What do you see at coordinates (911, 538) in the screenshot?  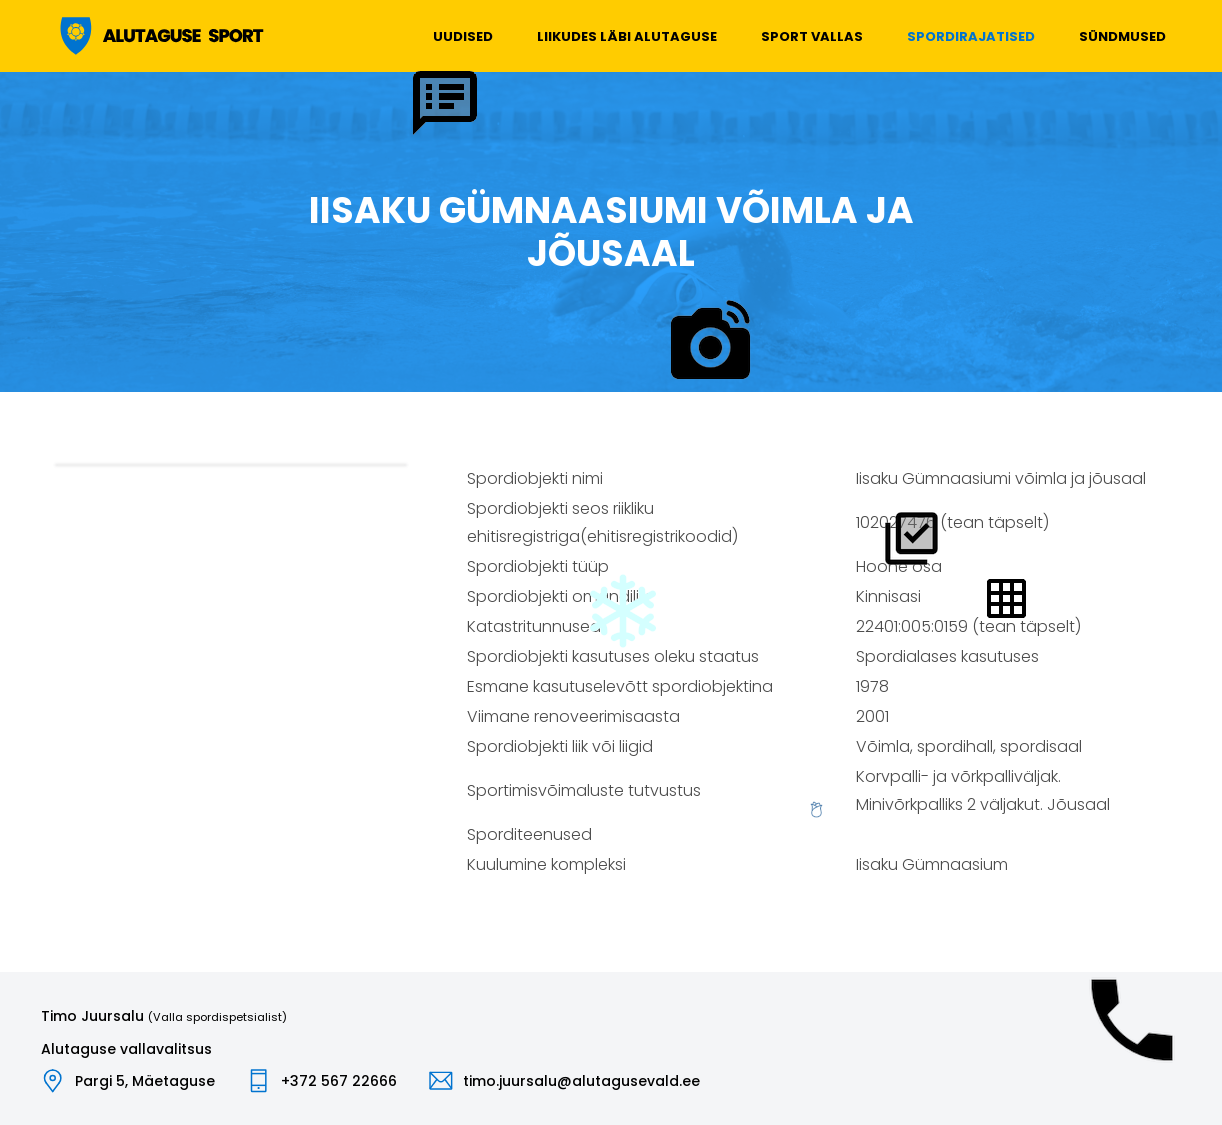 I see `item successfully added to library` at bounding box center [911, 538].